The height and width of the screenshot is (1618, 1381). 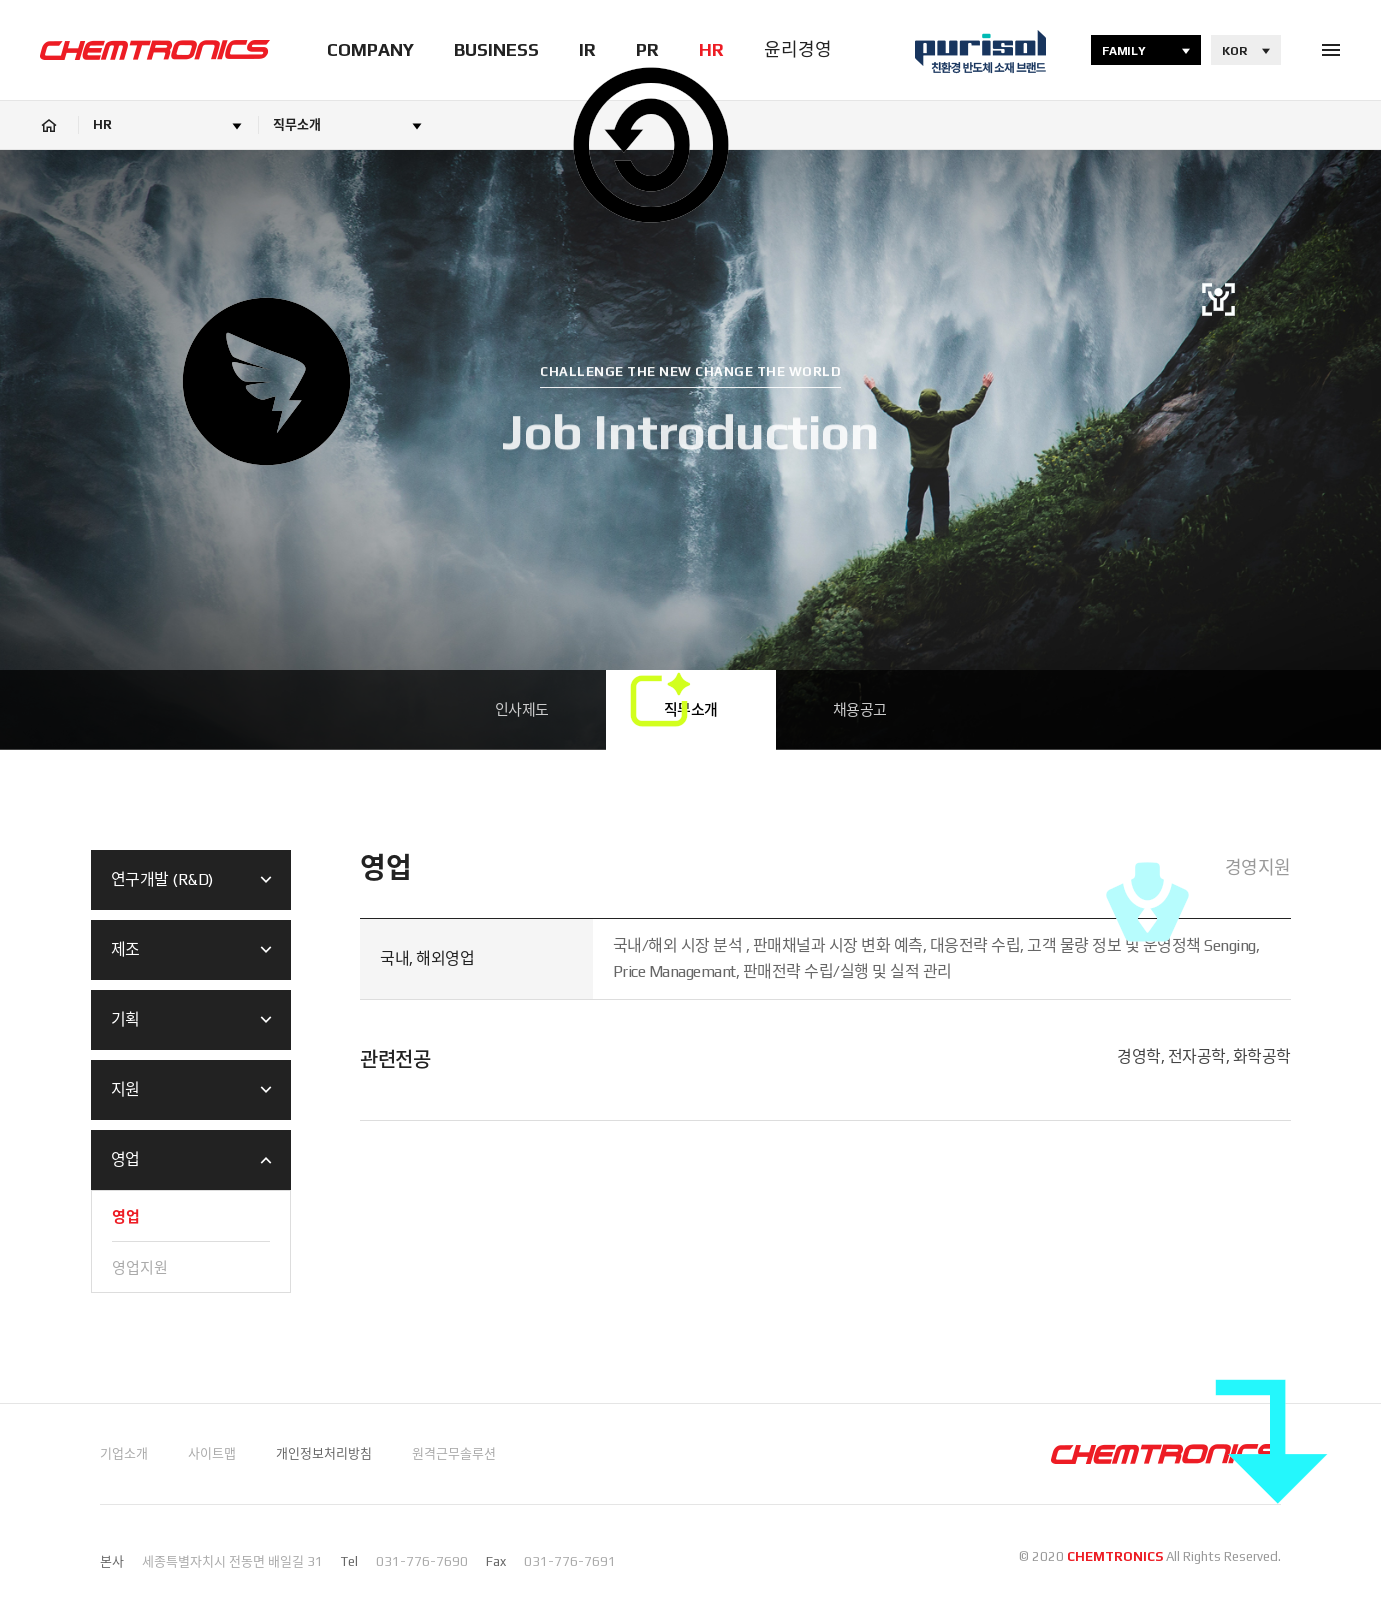 I want to click on indicates a right-then-down navigation path, so click(x=1270, y=1434).